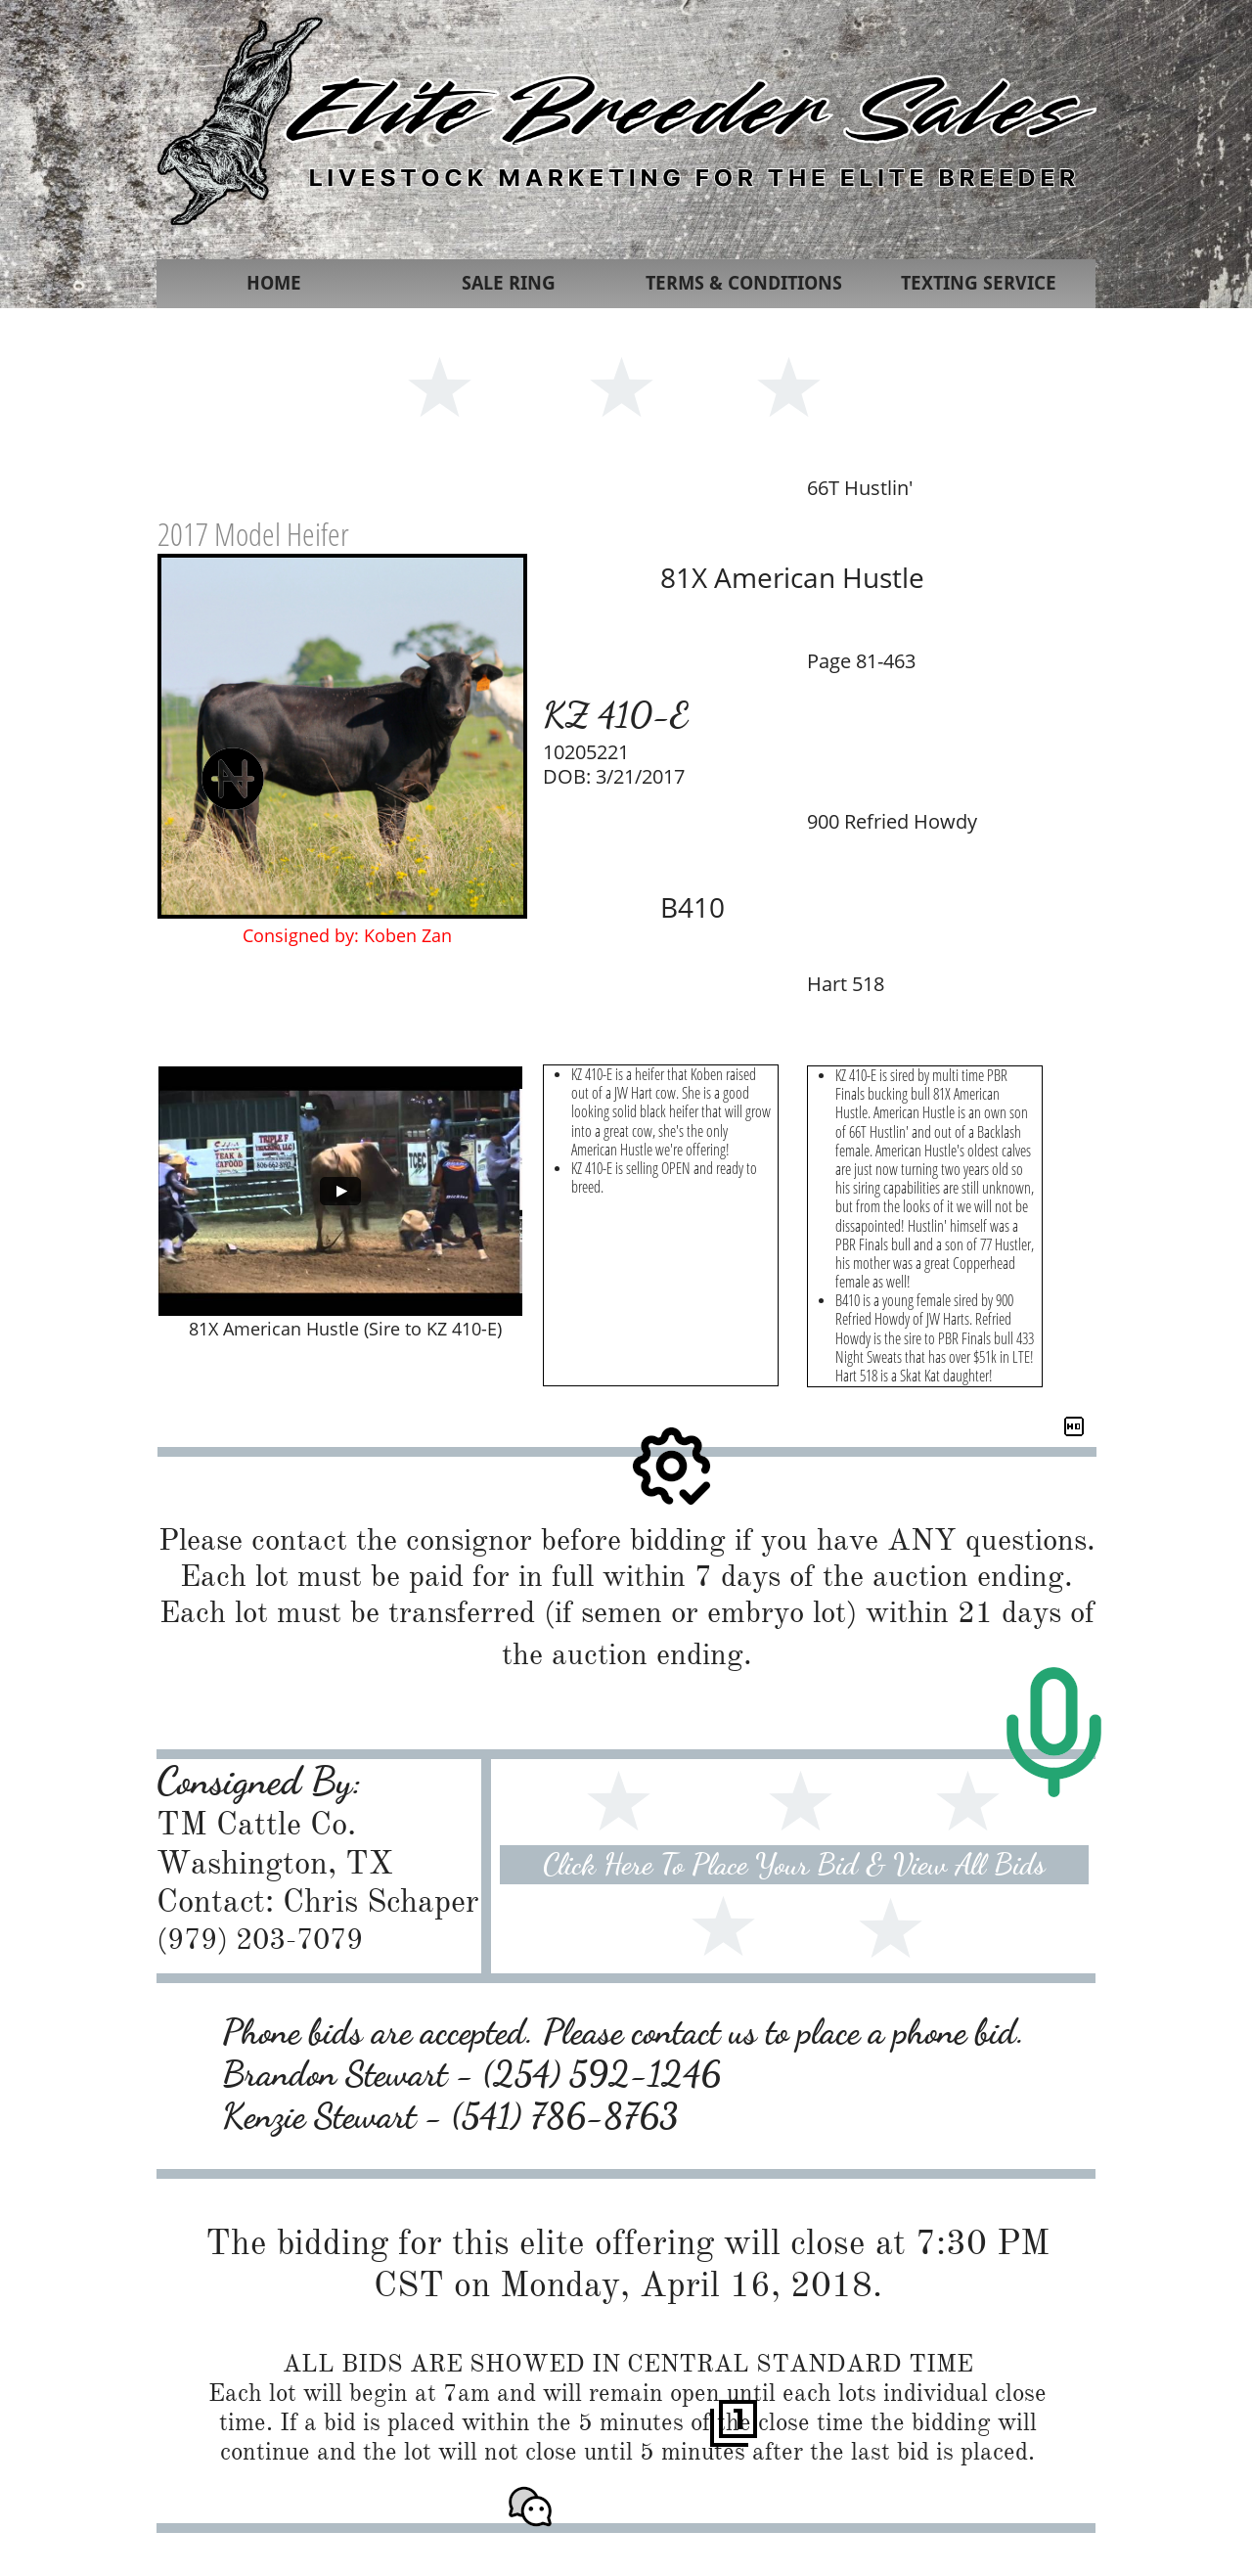 This screenshot has width=1252, height=2576. I want to click on settings saved successfully, so click(671, 1466).